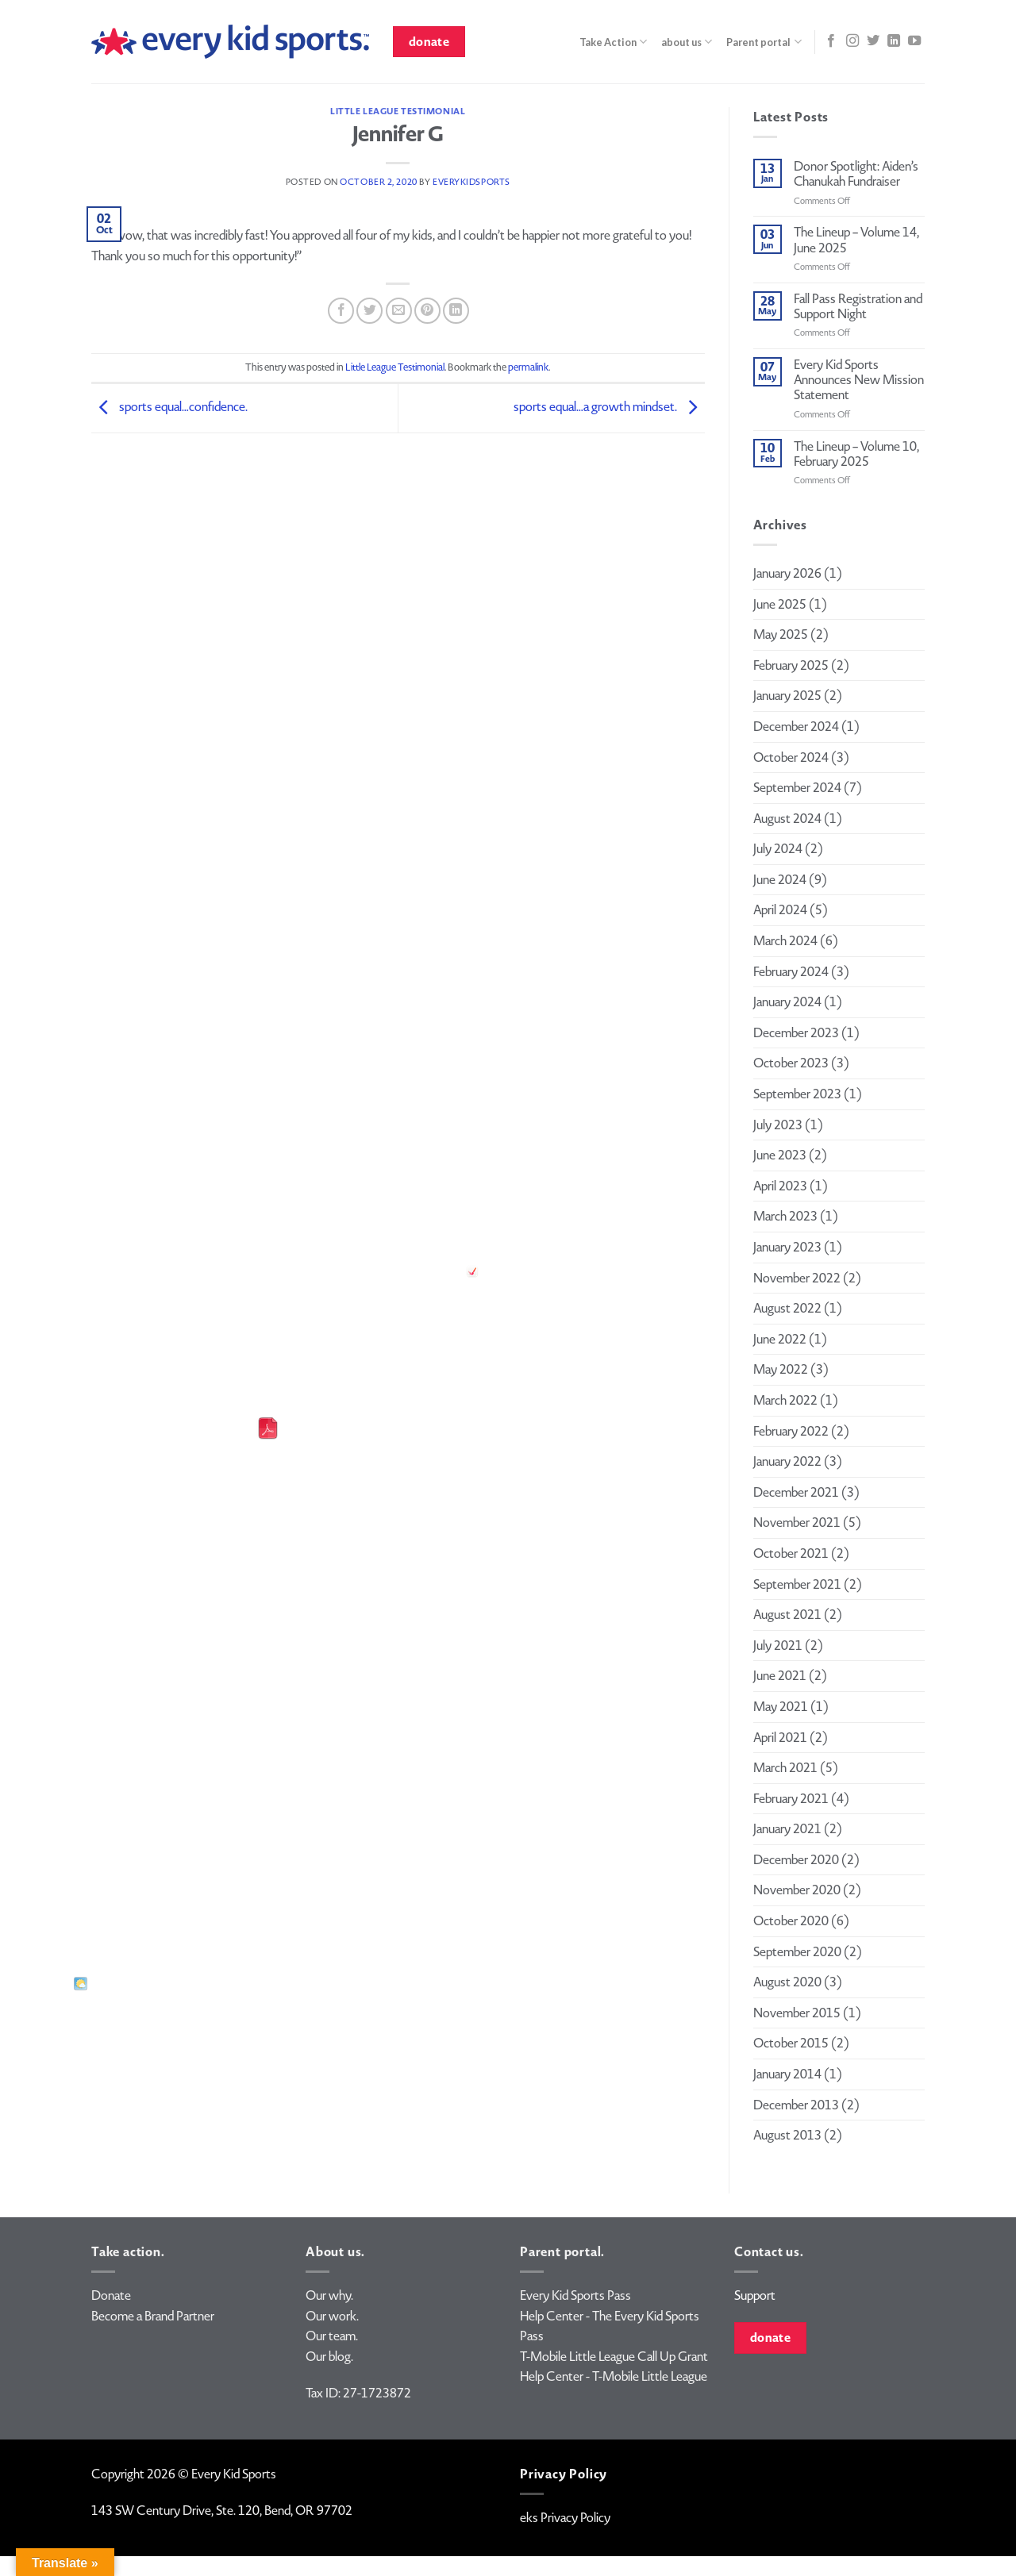 The height and width of the screenshot is (2576, 1016). Describe the element at coordinates (472, 1271) in the screenshot. I see `open gnome paint application` at that location.